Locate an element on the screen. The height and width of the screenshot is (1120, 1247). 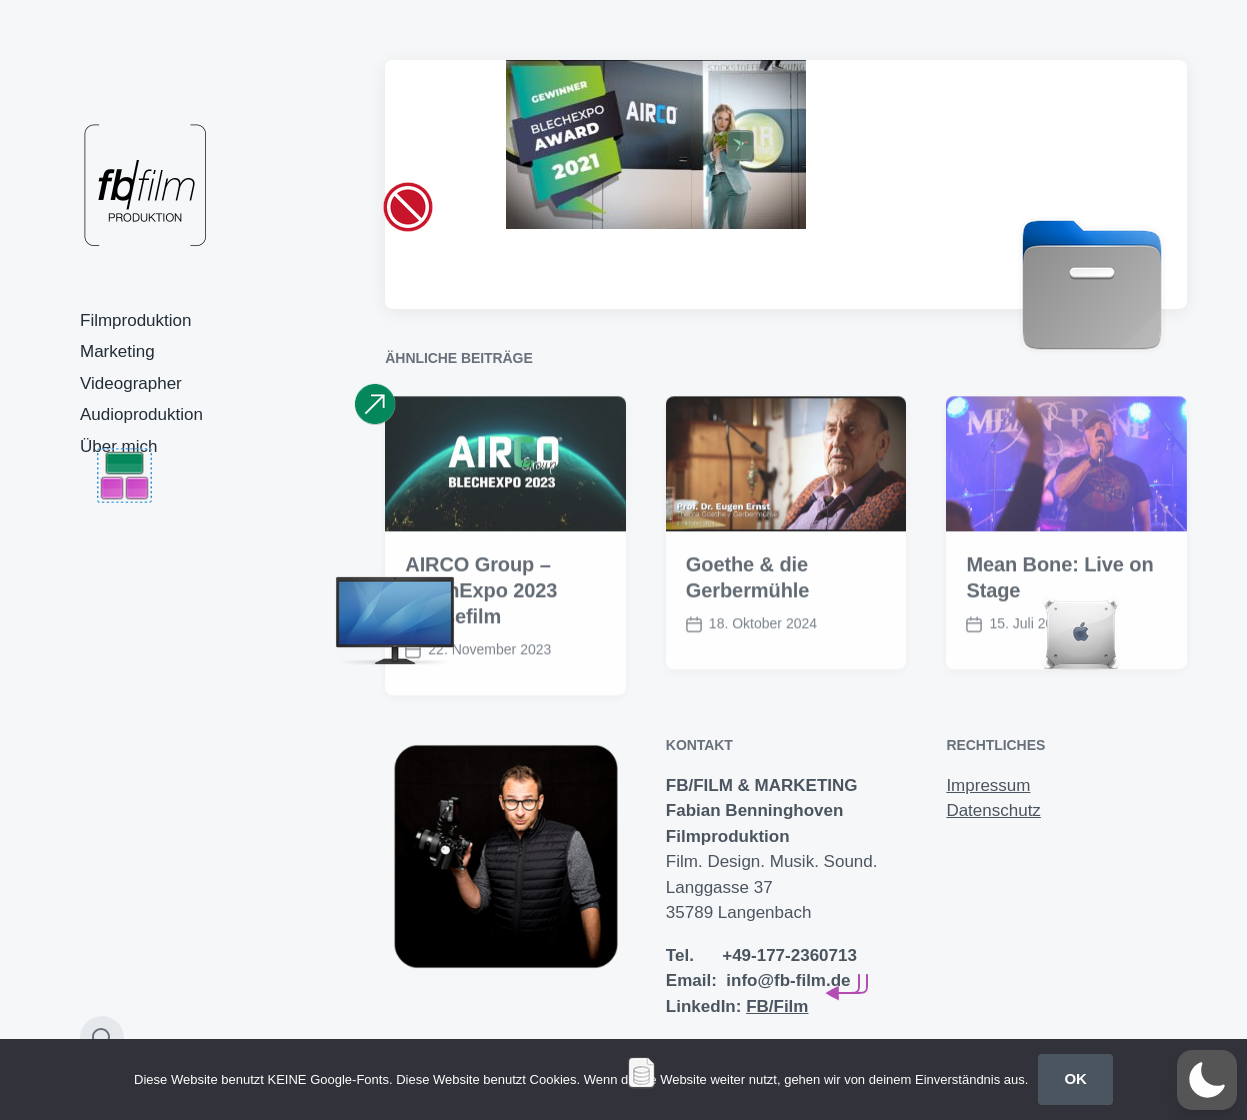
indicates a SQL database file is located at coordinates (641, 1072).